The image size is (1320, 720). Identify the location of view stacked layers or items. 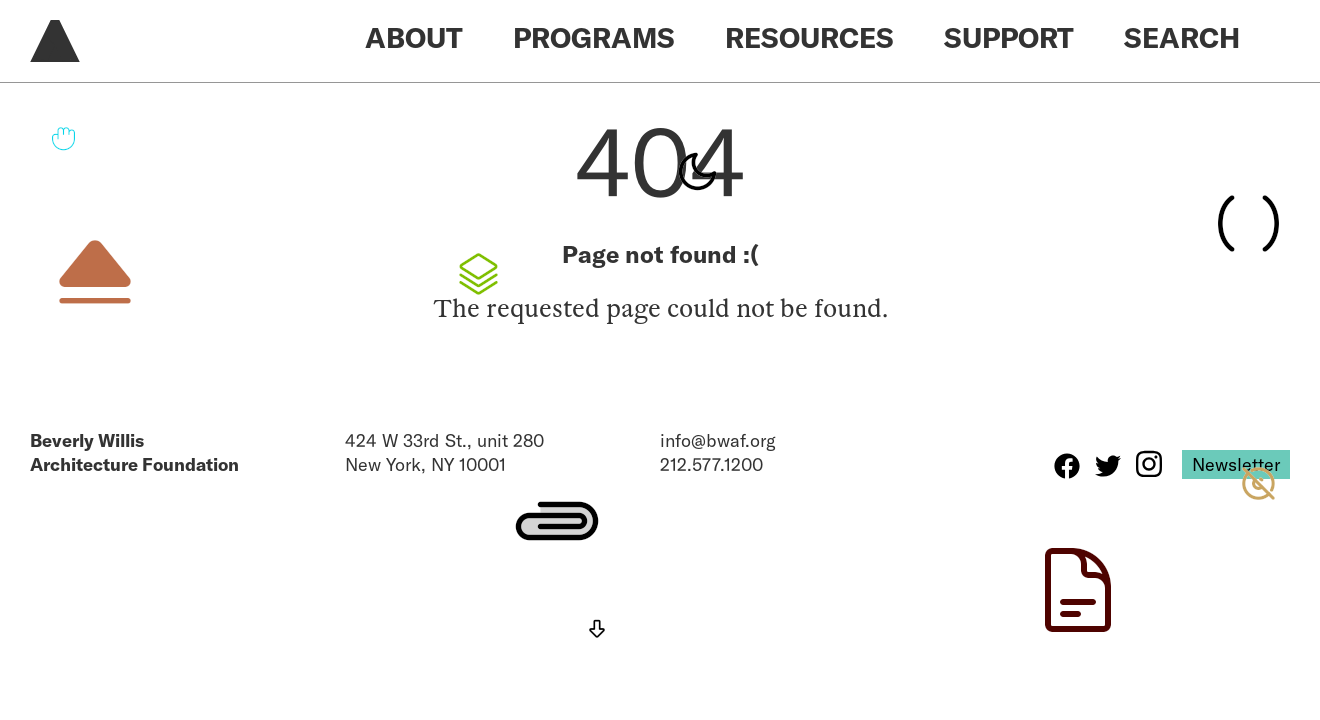
(478, 273).